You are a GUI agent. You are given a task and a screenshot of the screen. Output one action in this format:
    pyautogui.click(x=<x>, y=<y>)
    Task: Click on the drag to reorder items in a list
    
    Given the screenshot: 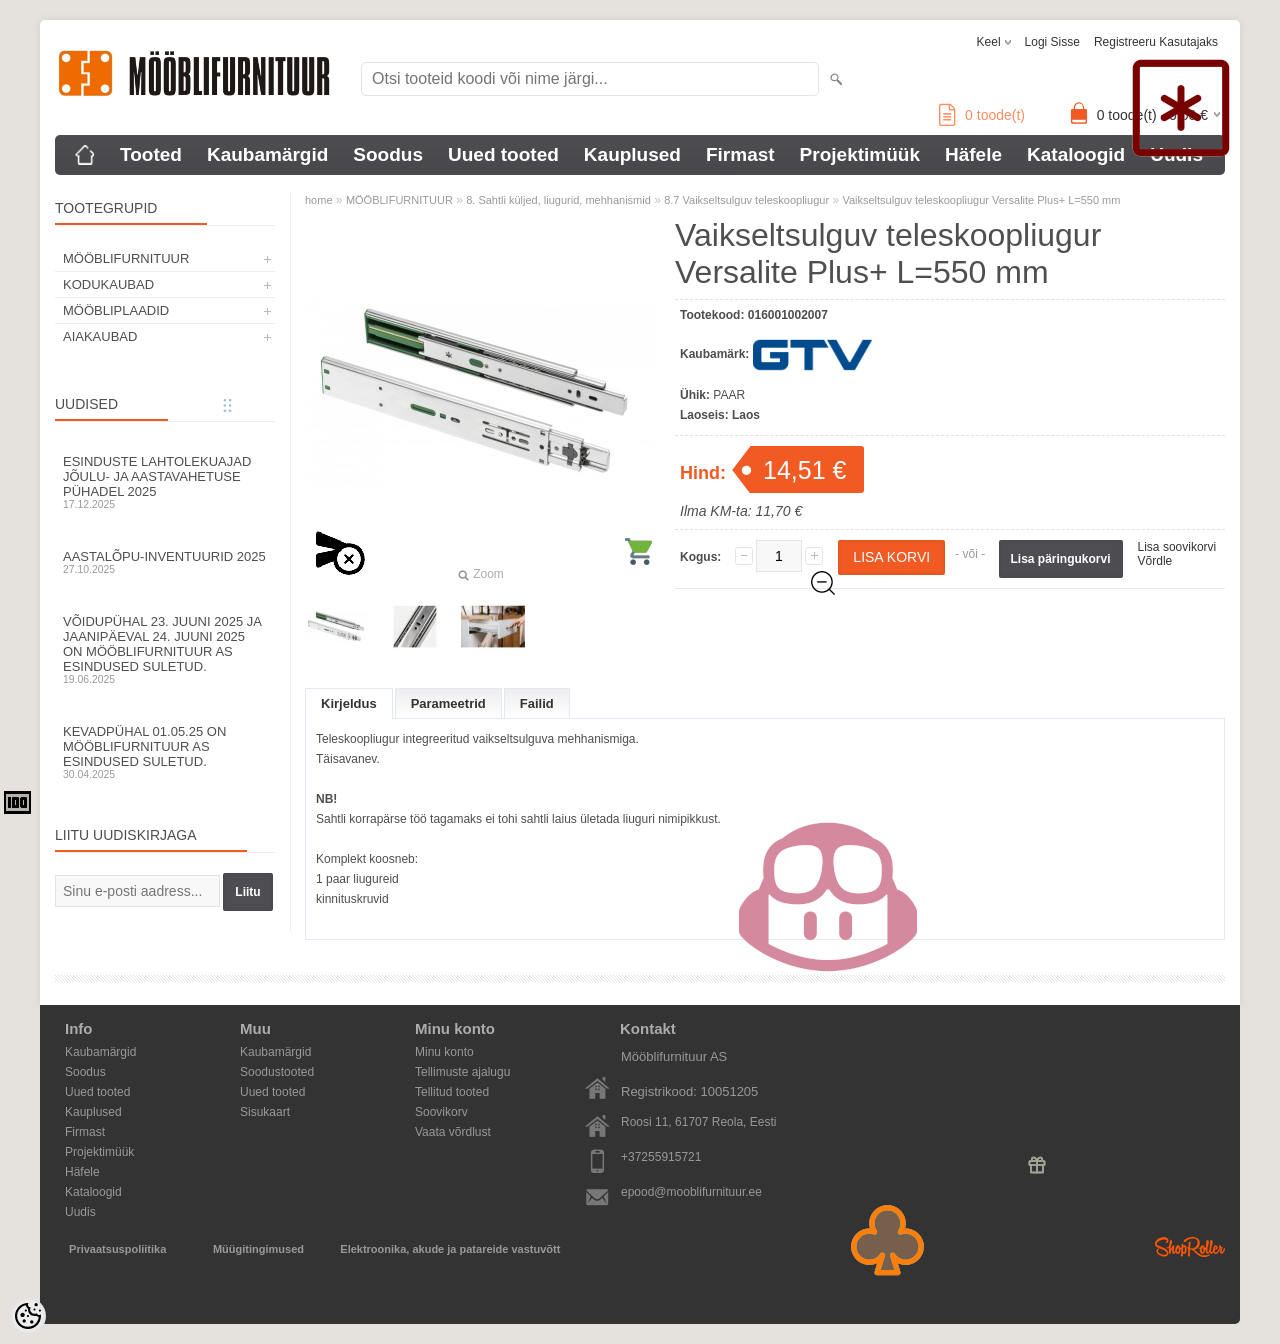 What is the action you would take?
    pyautogui.click(x=227, y=405)
    